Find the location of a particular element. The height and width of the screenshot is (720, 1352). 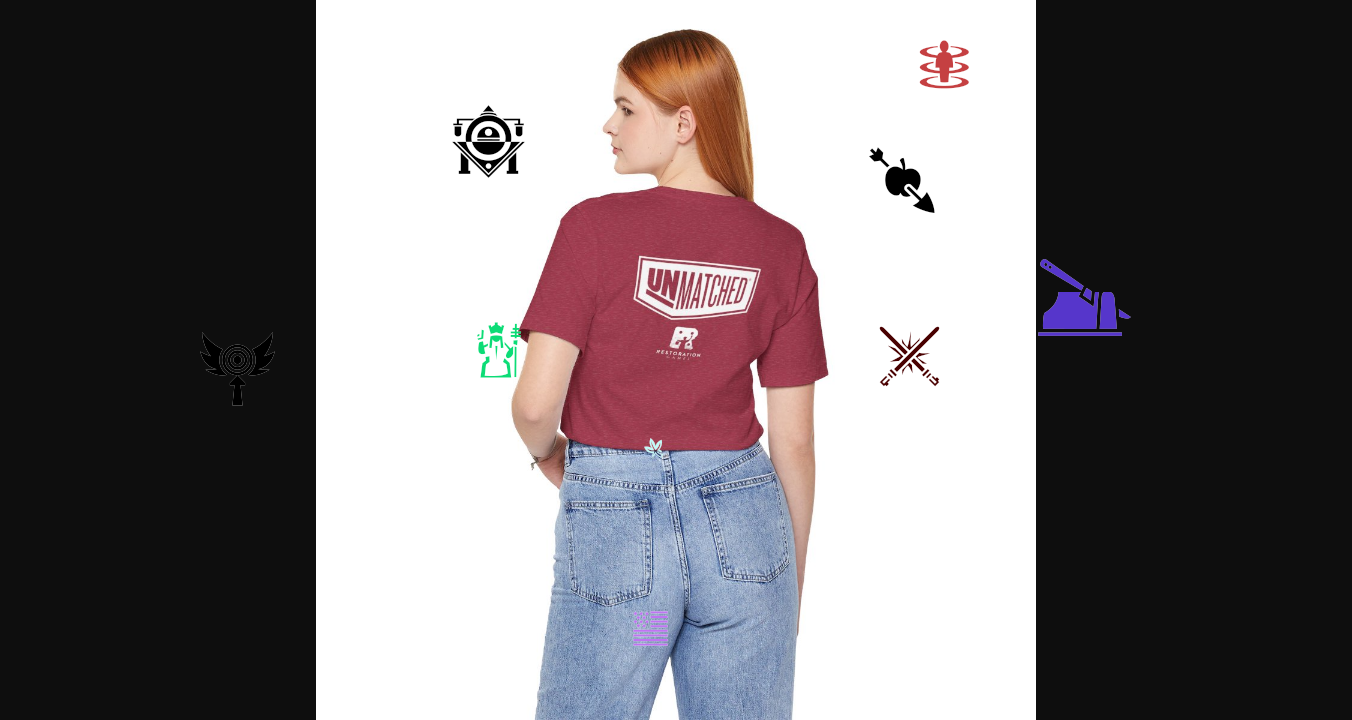

teleport to a new location is located at coordinates (944, 65).